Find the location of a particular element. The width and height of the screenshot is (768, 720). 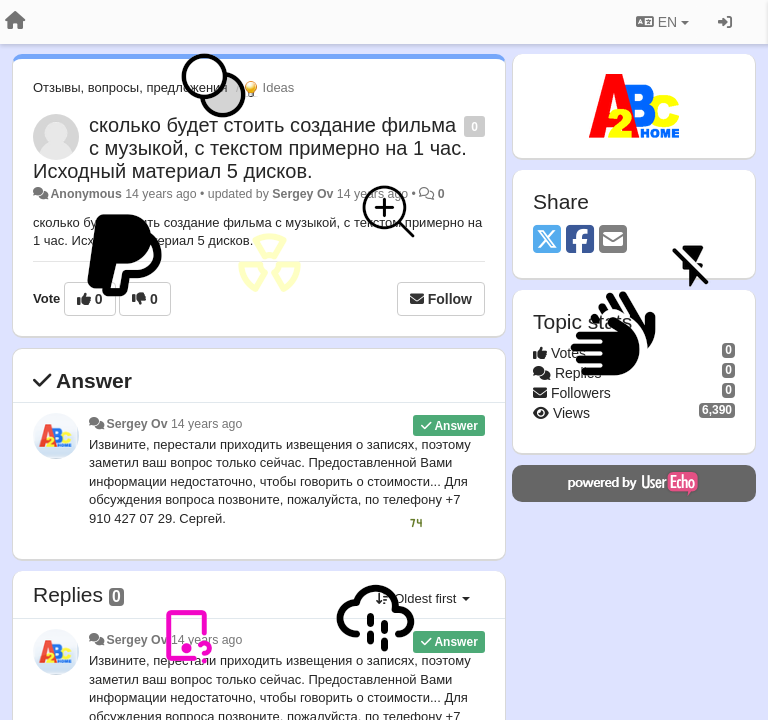

indicates rainy weather conditions is located at coordinates (374, 613).